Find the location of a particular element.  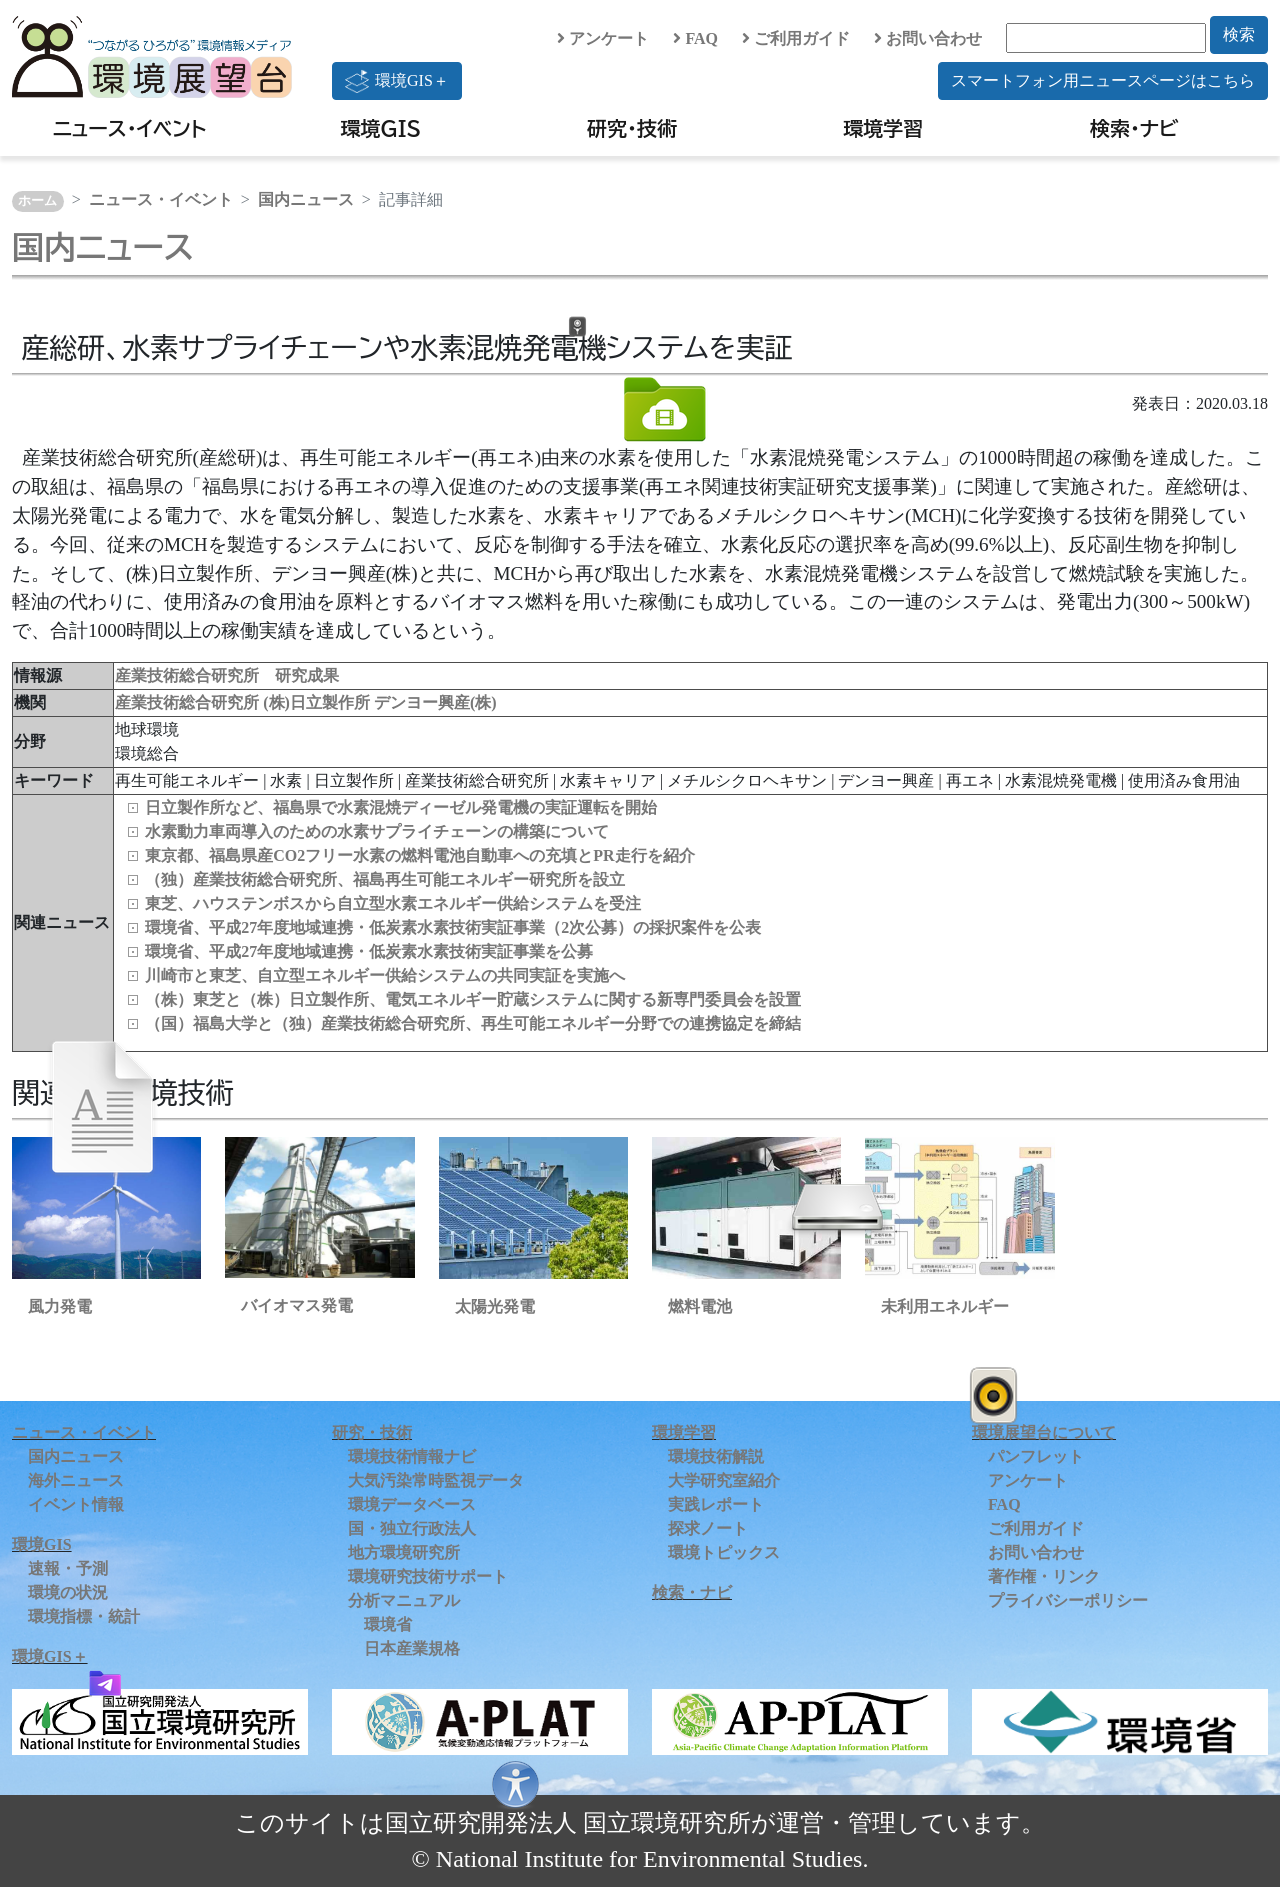

open telegram downloads folder is located at coordinates (105, 1684).